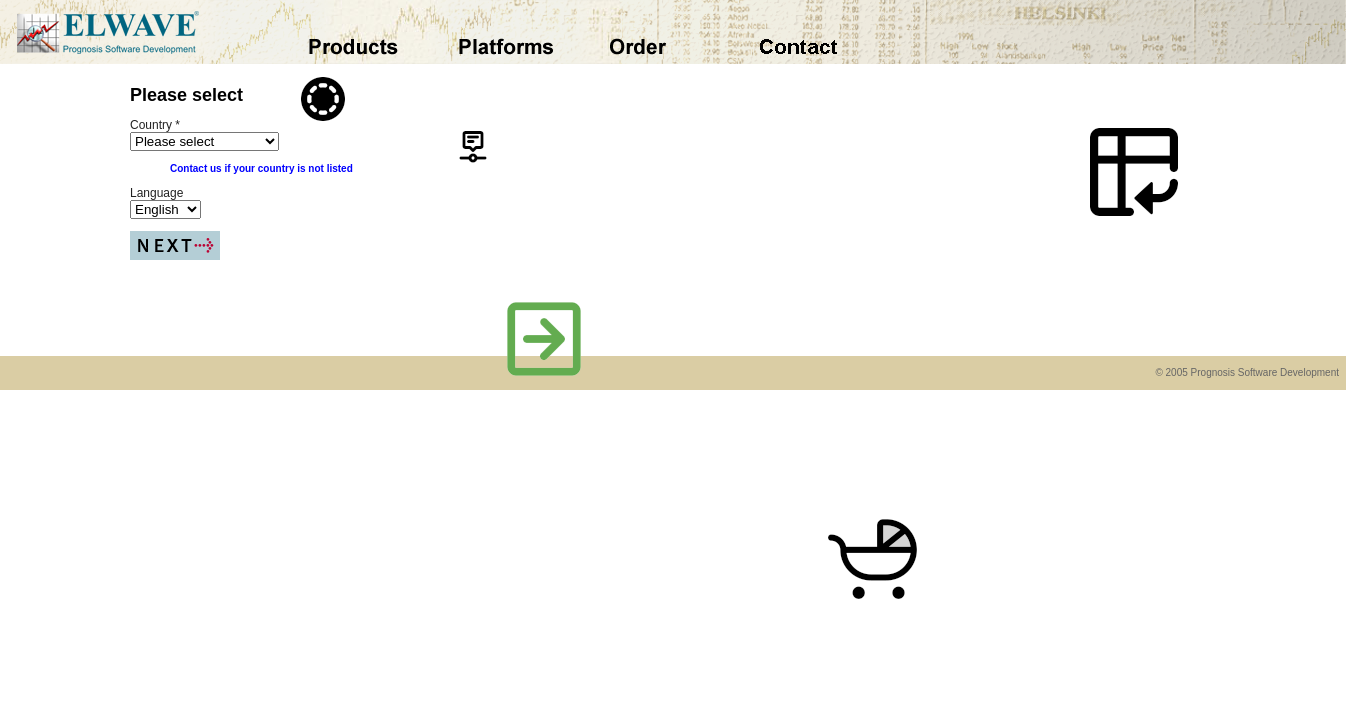  What do you see at coordinates (473, 146) in the screenshot?
I see `view event details on timeline` at bounding box center [473, 146].